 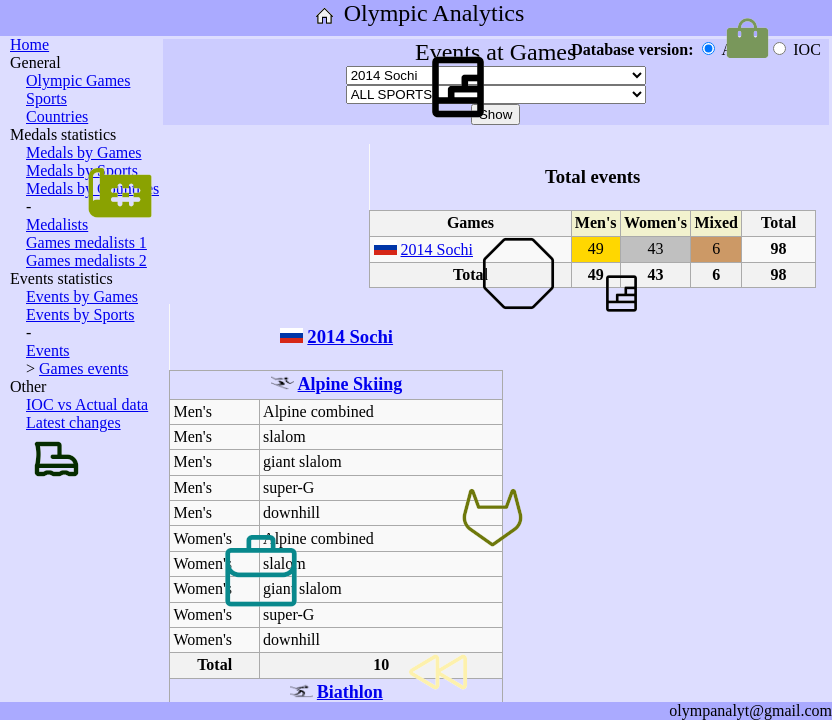 What do you see at coordinates (747, 40) in the screenshot?
I see `view your shopping bag` at bounding box center [747, 40].